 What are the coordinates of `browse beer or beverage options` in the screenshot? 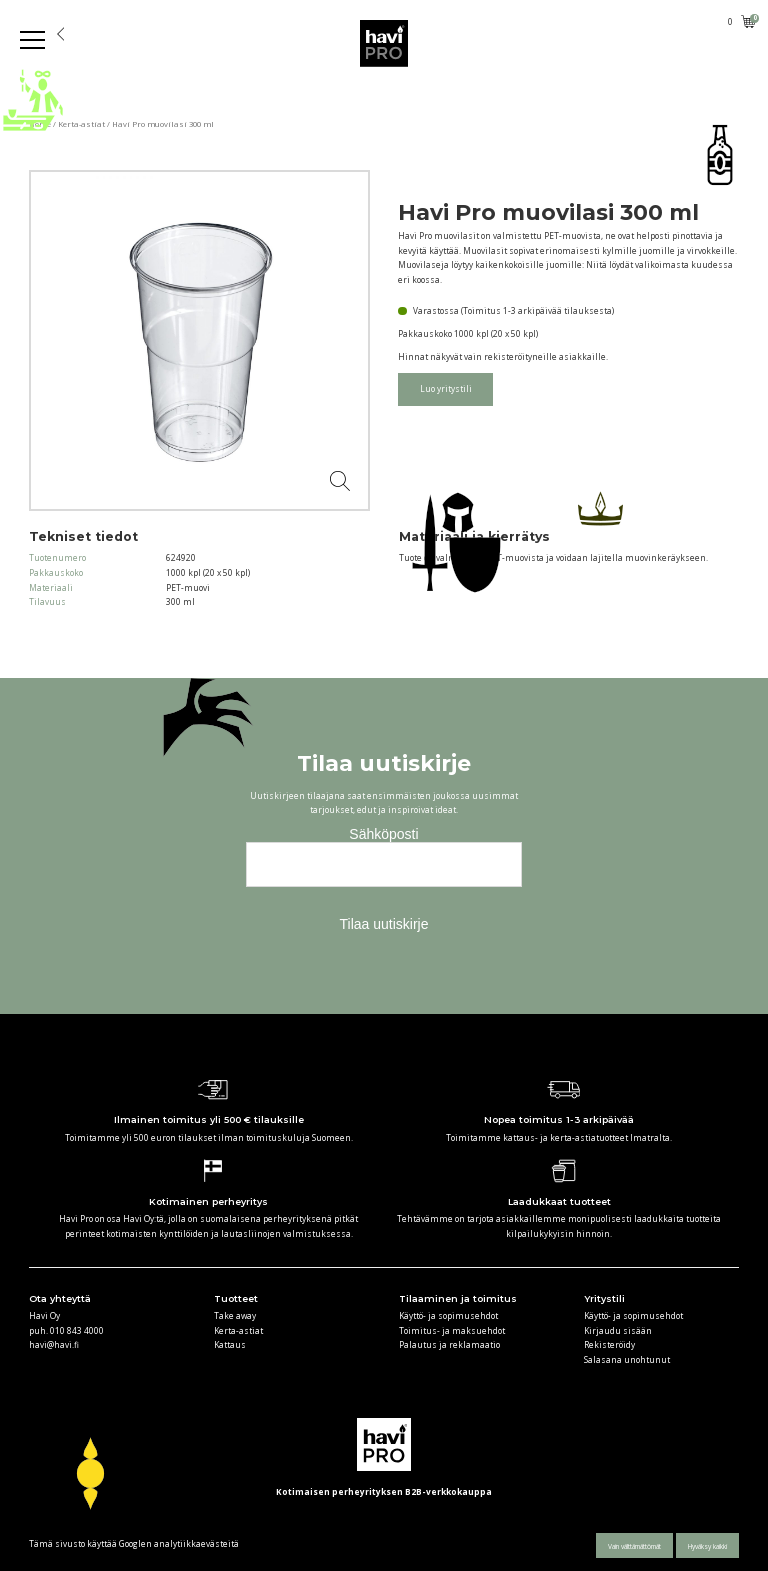 It's located at (720, 155).